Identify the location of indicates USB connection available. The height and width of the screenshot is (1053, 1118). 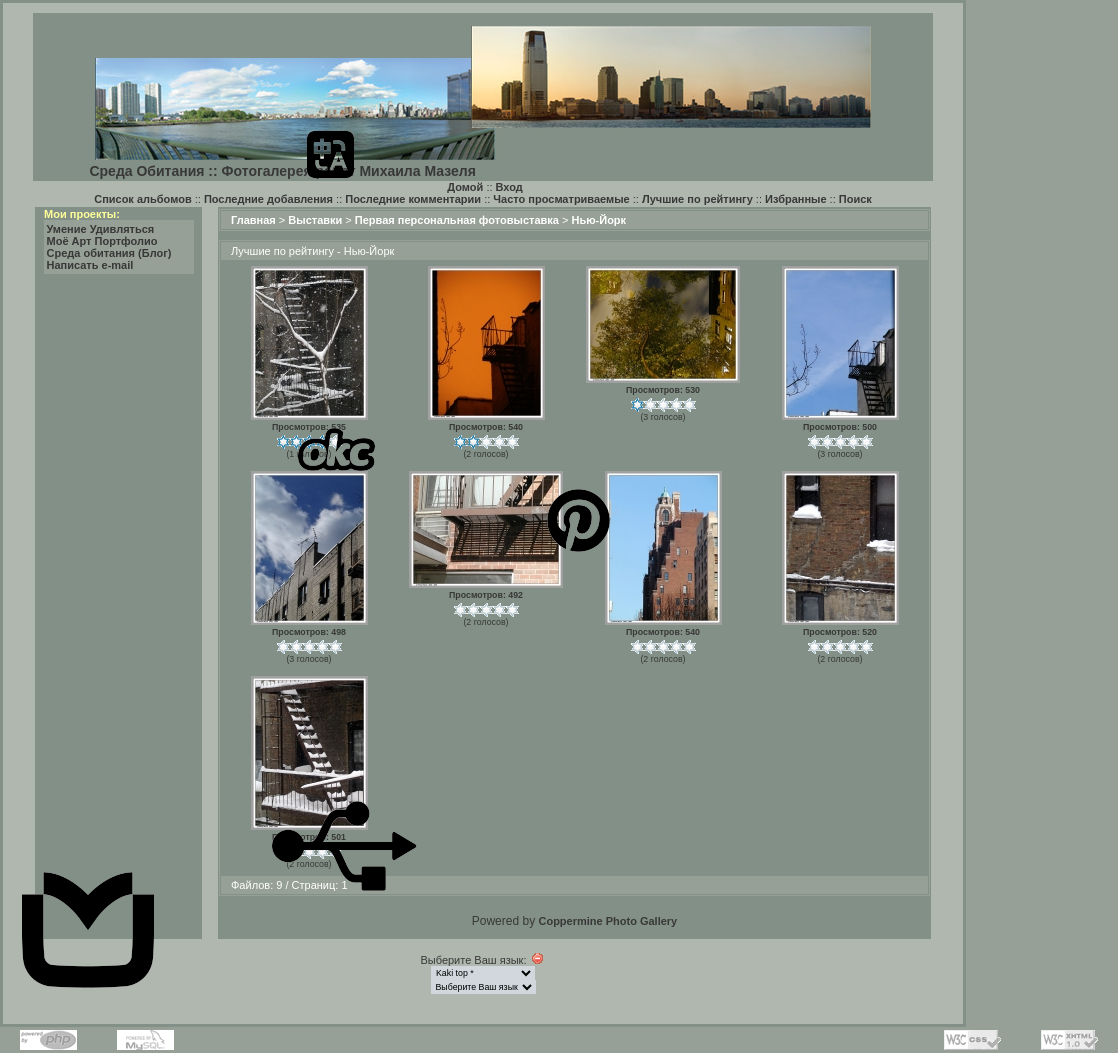
(345, 846).